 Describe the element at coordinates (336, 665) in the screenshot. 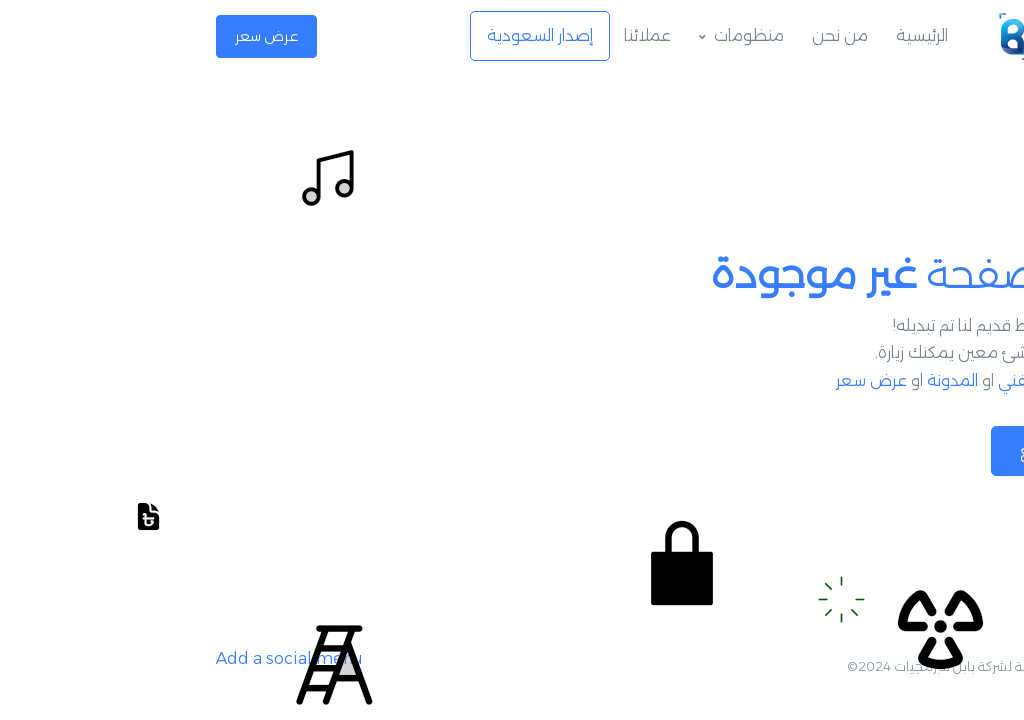

I see `access tools or equipment section` at that location.